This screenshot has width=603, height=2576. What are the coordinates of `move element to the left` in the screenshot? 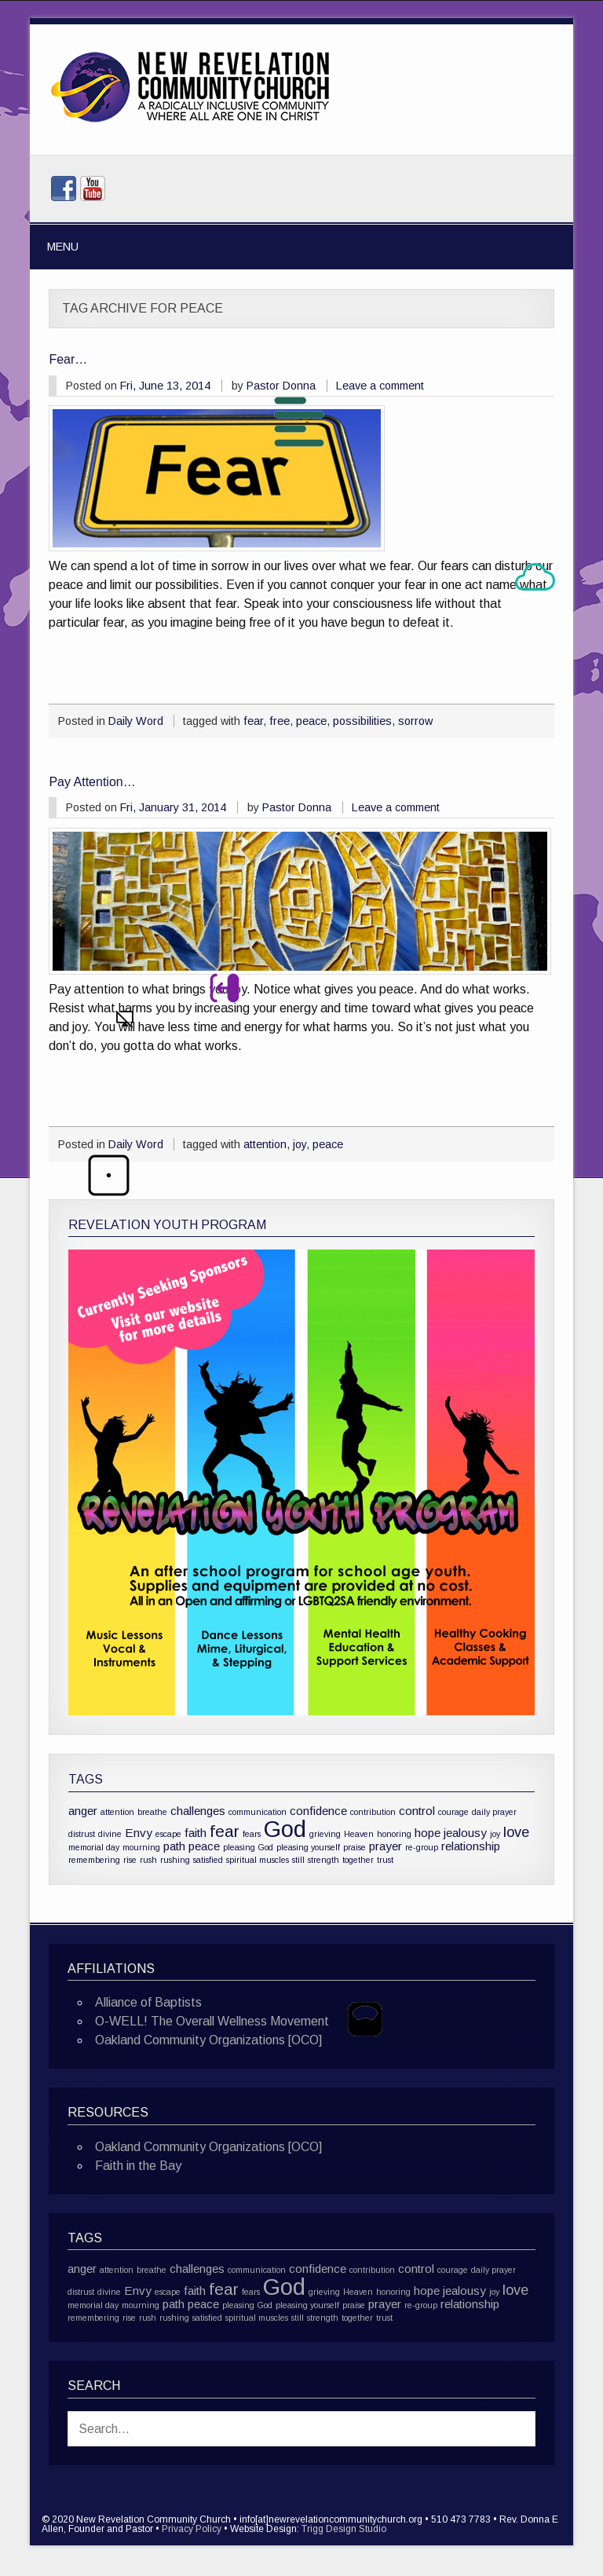 It's located at (225, 988).